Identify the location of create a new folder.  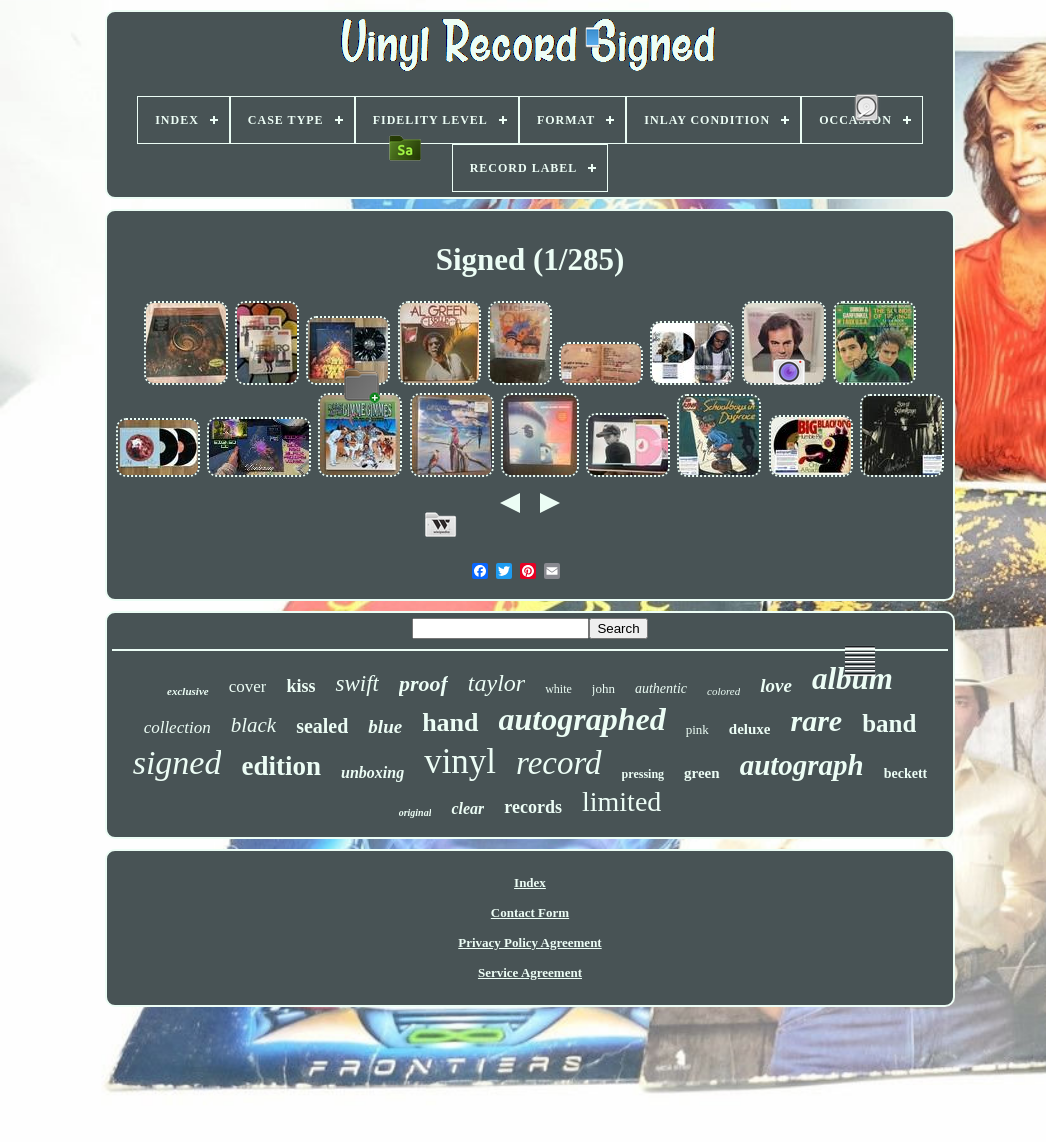
(361, 384).